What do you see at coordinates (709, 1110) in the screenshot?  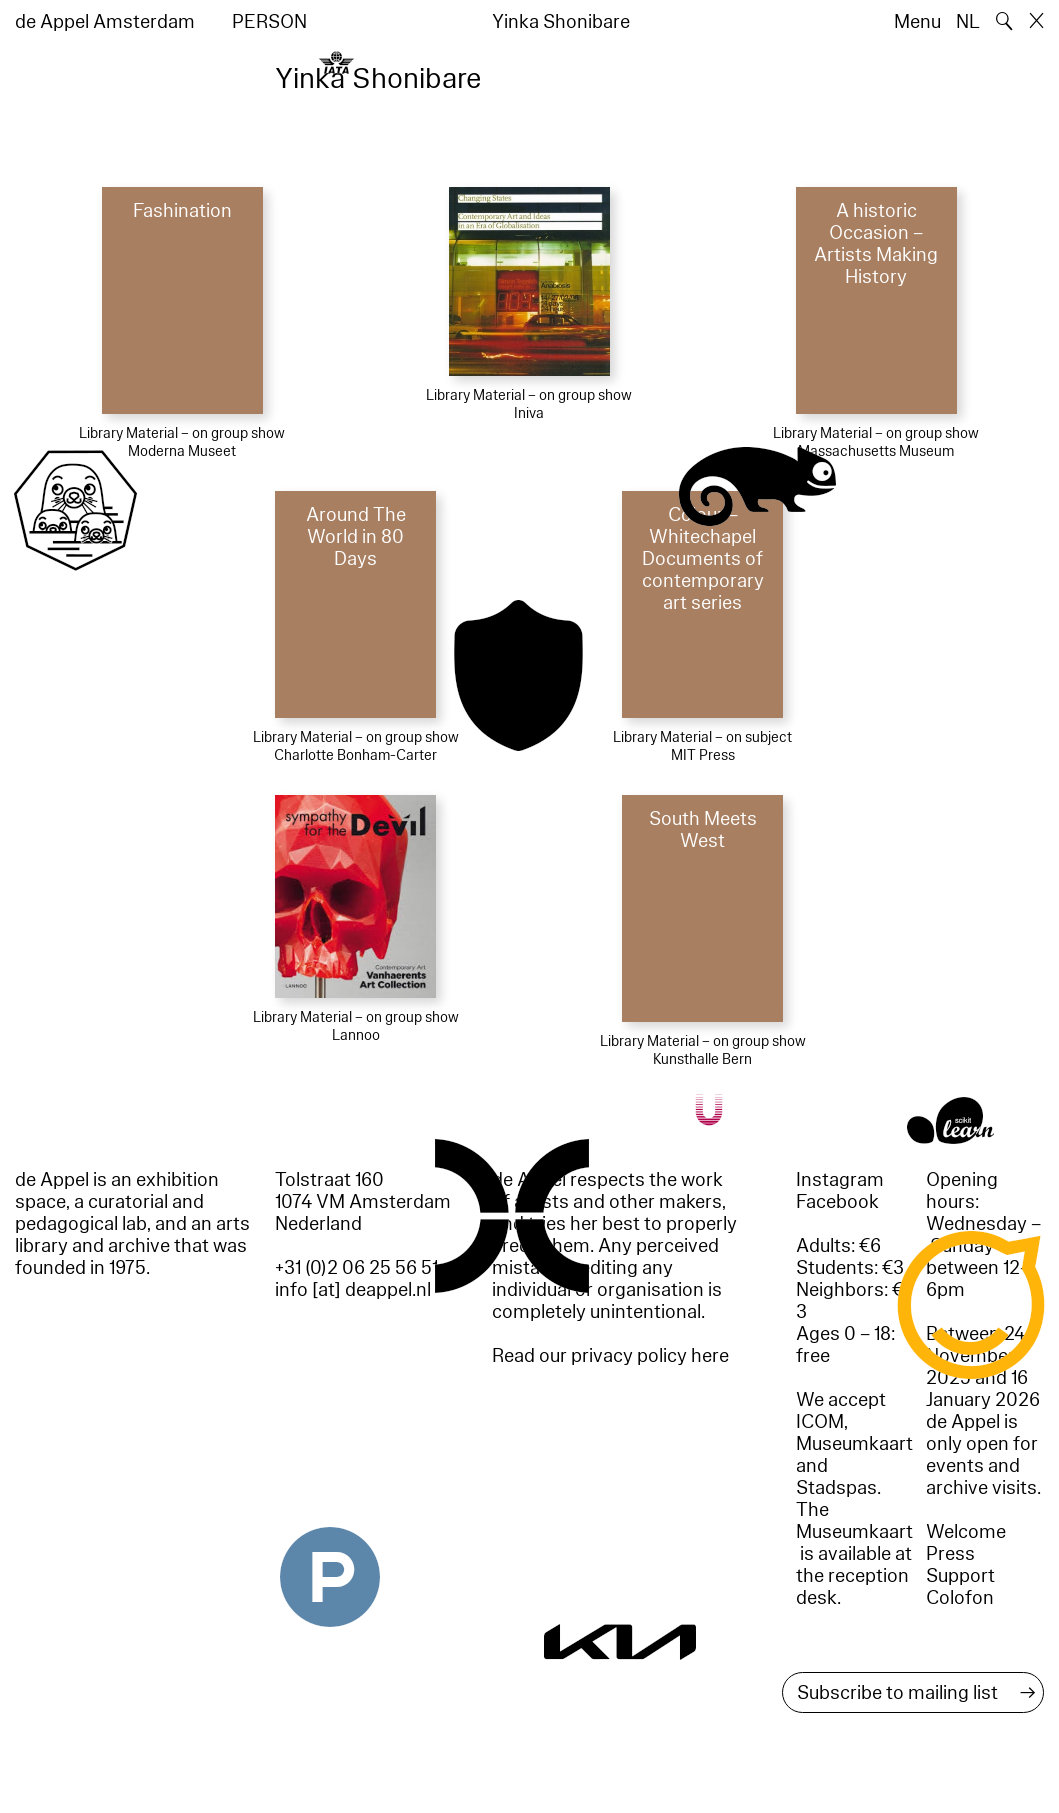 I see `uniregistry brand logo` at bounding box center [709, 1110].